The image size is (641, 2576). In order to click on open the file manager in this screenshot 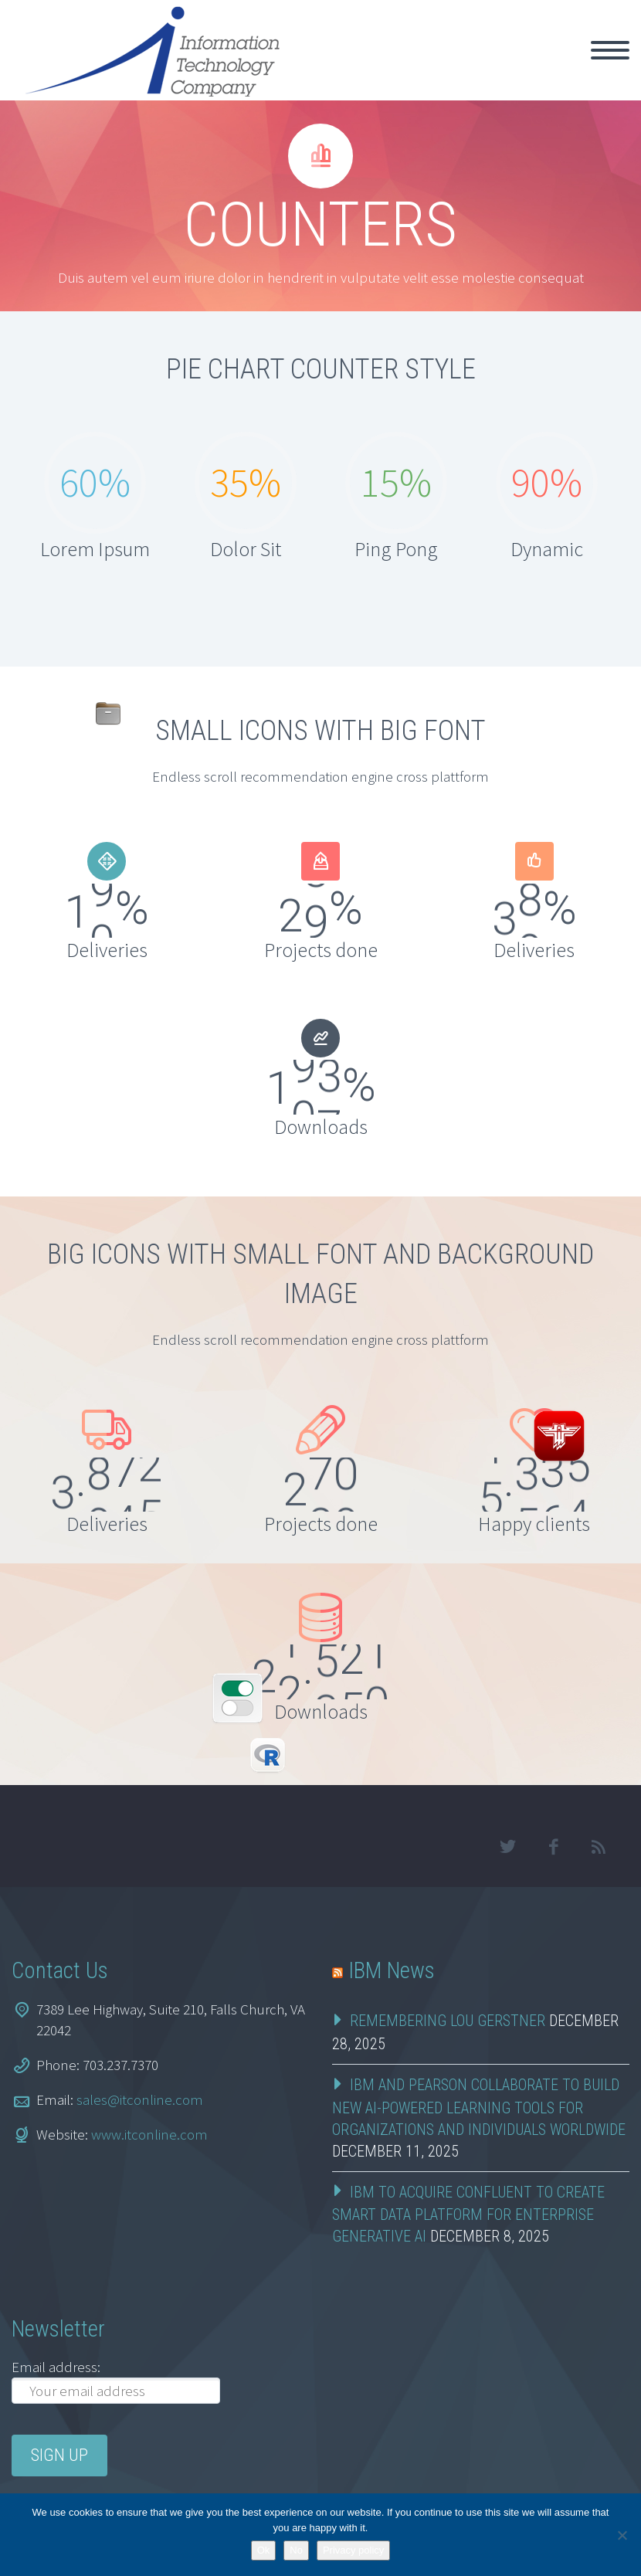, I will do `click(108, 713)`.